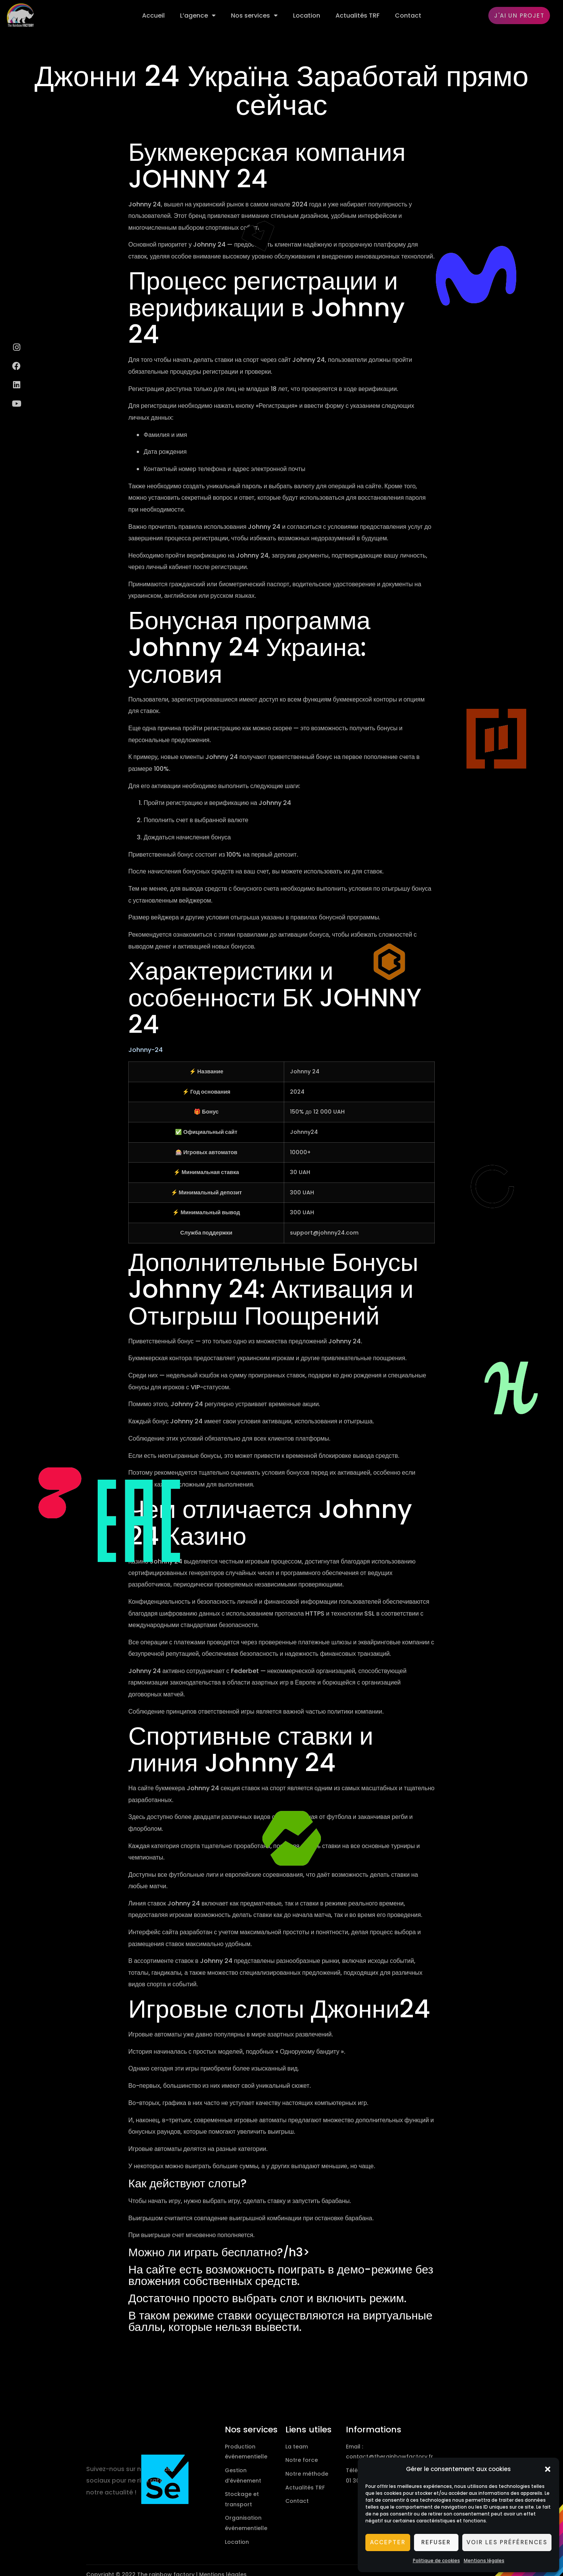 The width and height of the screenshot is (563, 2576). What do you see at coordinates (258, 236) in the screenshot?
I see `open obtainium app` at bounding box center [258, 236].